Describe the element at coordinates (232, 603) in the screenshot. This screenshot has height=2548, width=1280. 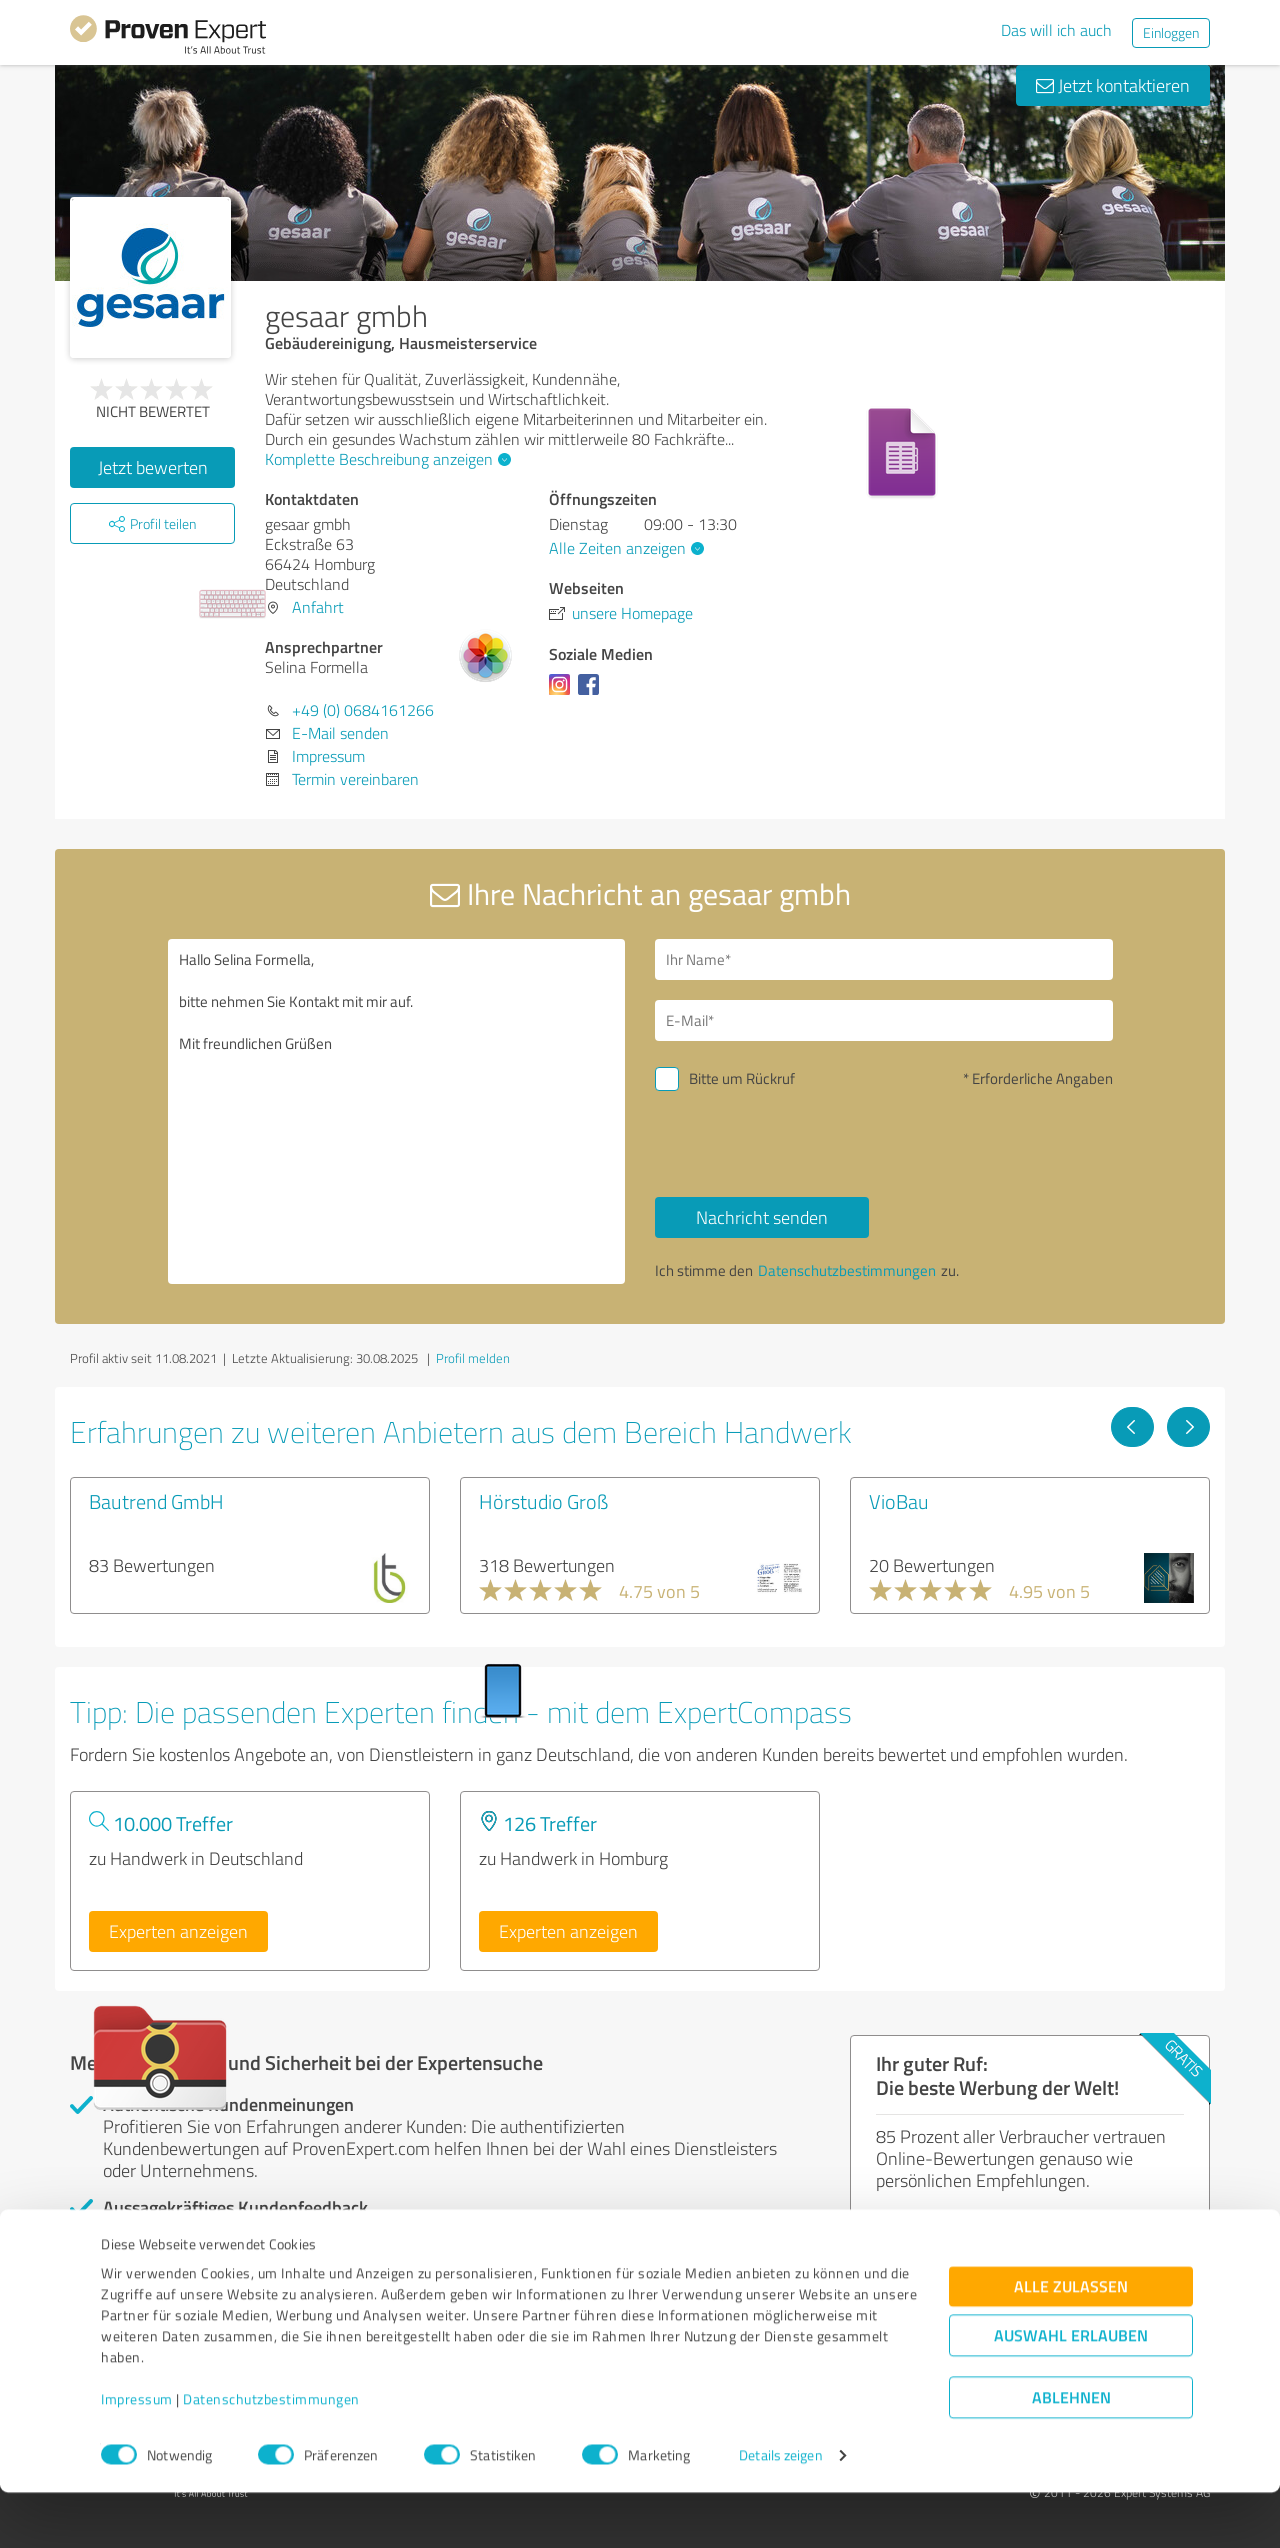
I see `connect a bluetooth keyboard` at that location.